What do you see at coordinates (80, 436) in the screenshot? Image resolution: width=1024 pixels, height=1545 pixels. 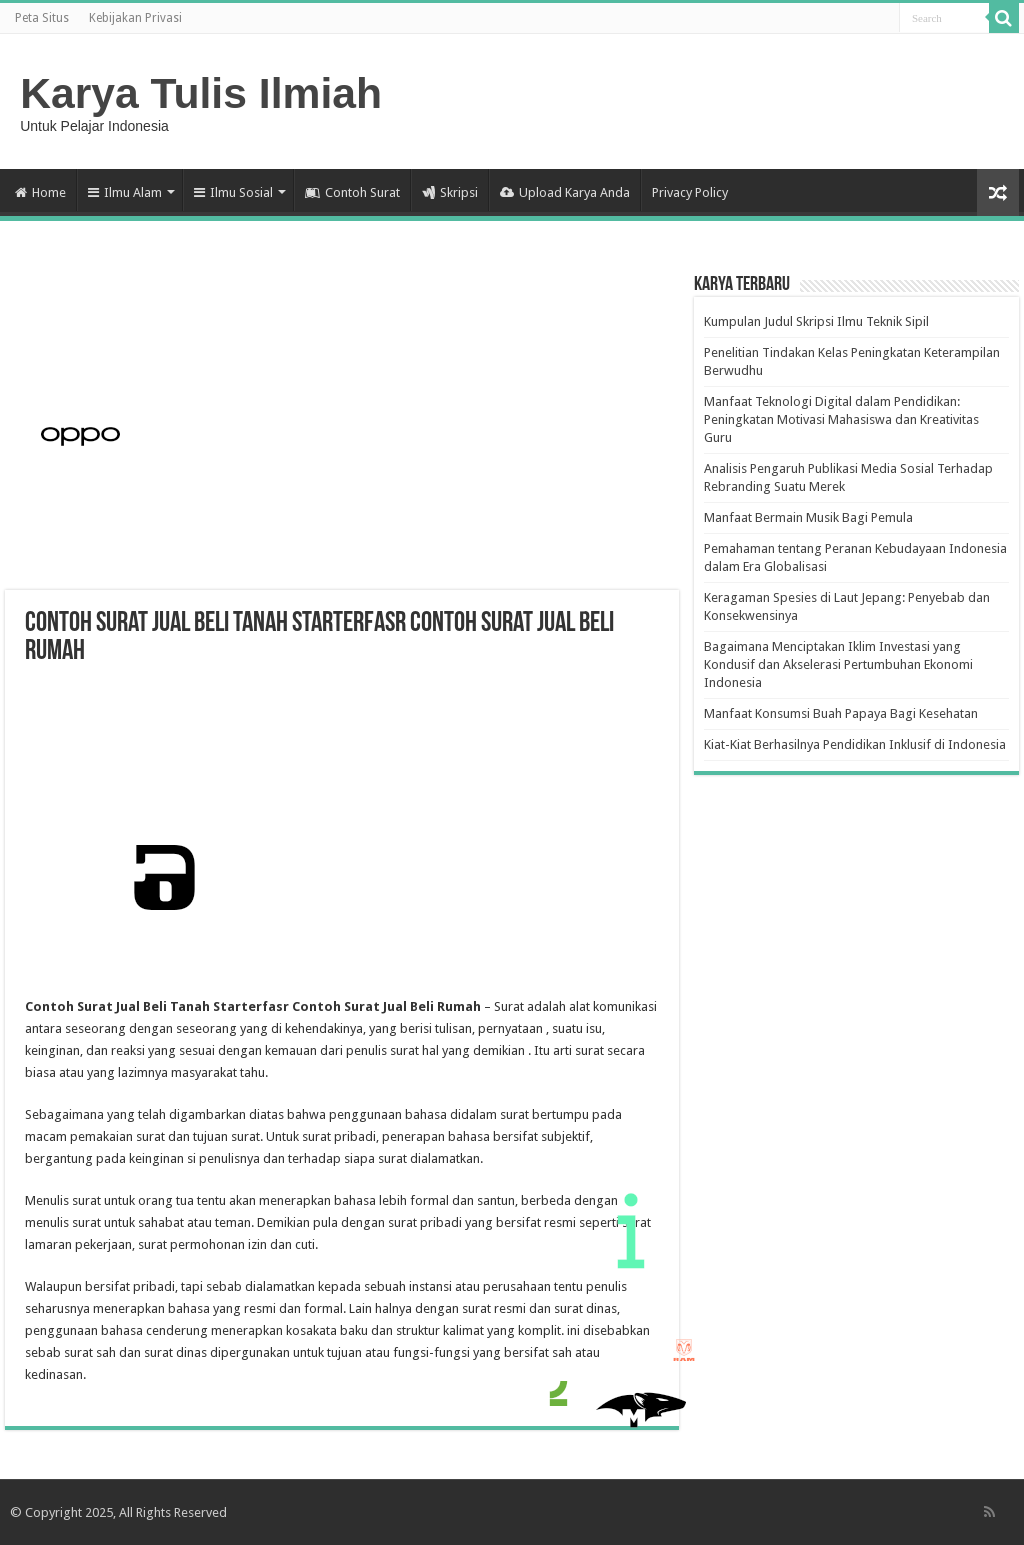 I see `visit the oppo website or app` at bounding box center [80, 436].